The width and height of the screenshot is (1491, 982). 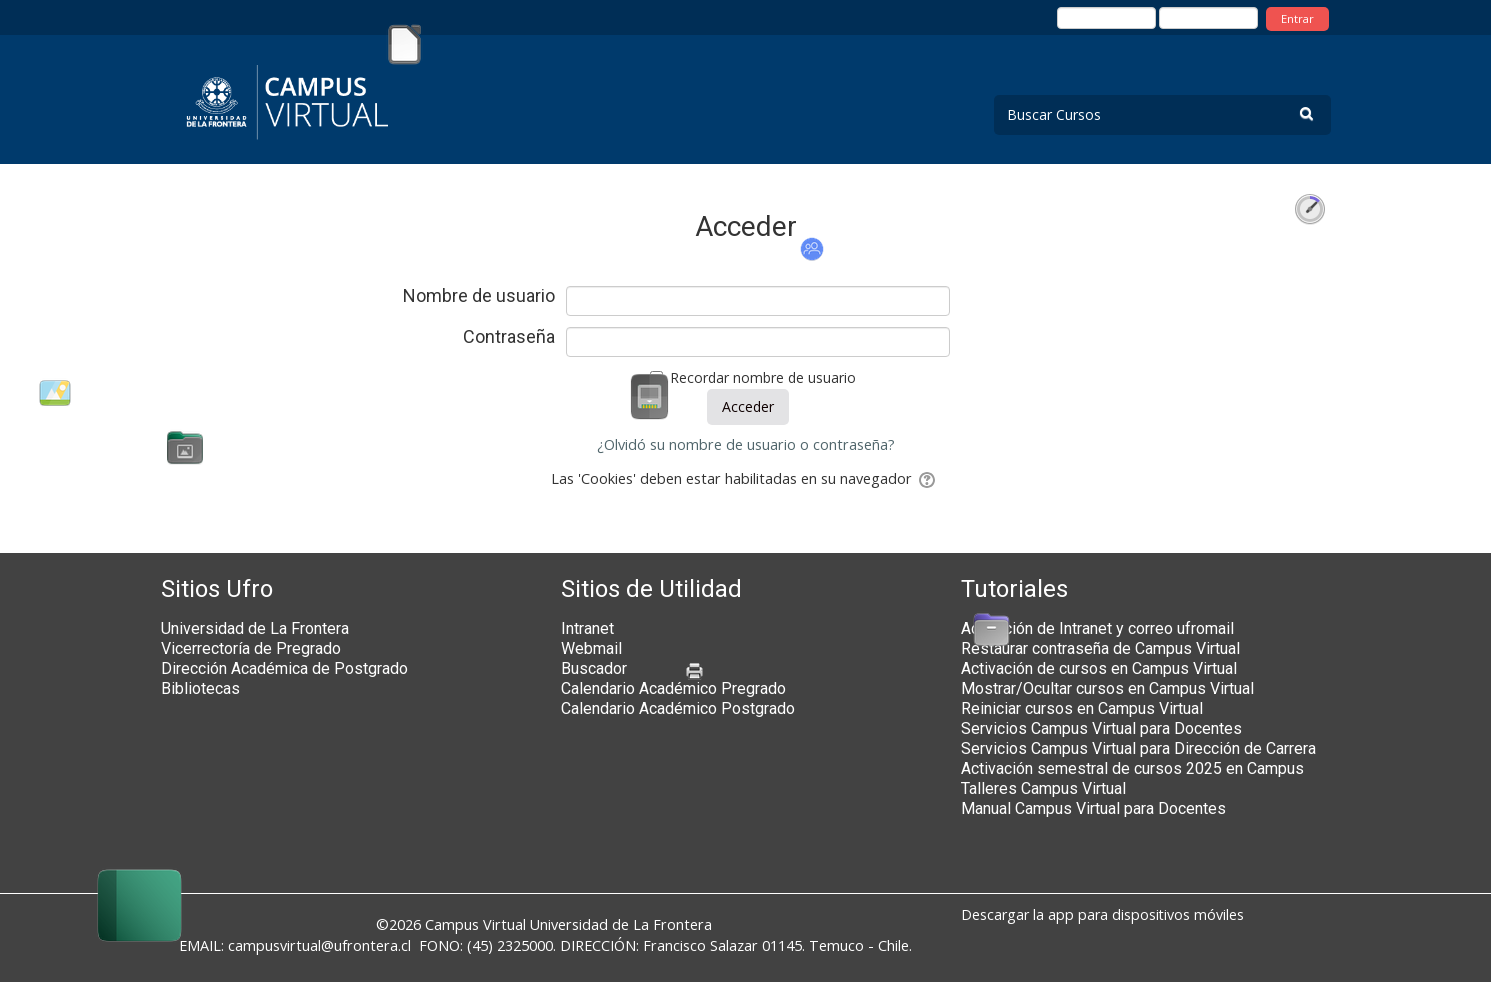 What do you see at coordinates (139, 902) in the screenshot?
I see `access the desktop folder` at bounding box center [139, 902].